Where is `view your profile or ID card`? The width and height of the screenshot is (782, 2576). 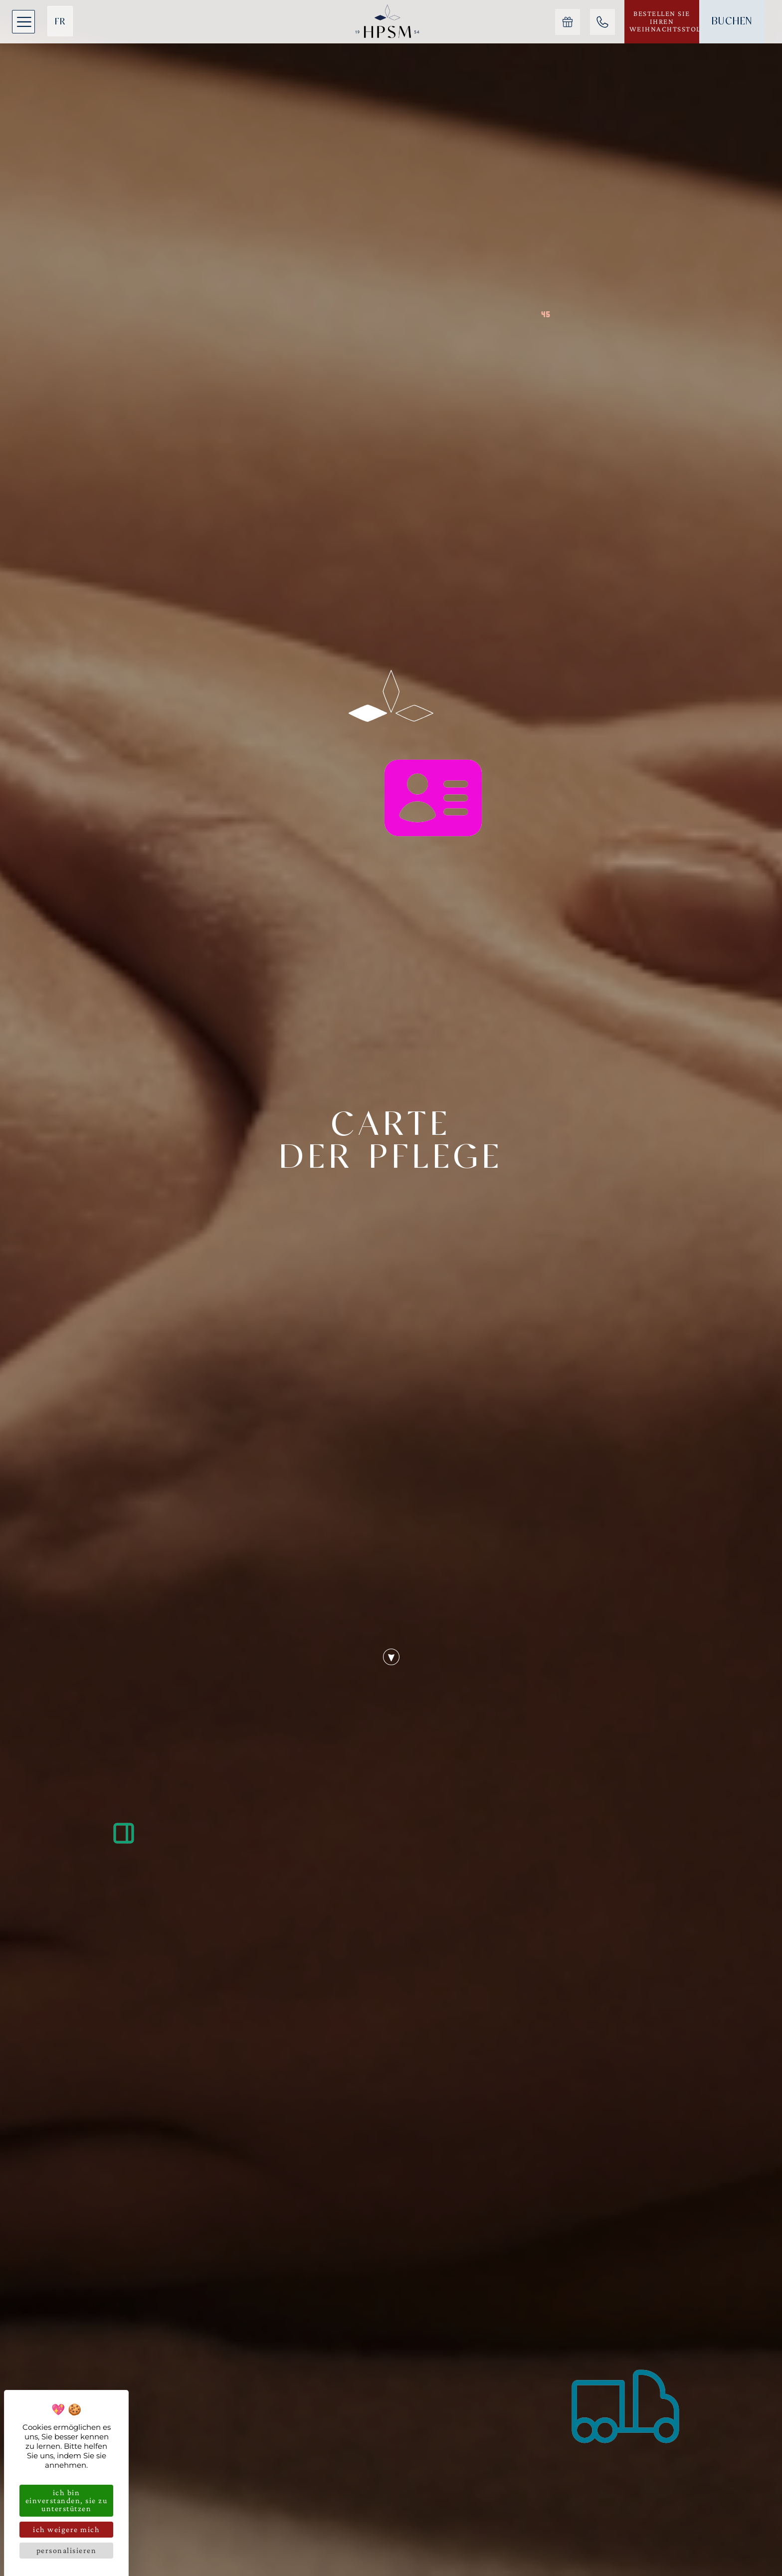 view your profile or ID card is located at coordinates (433, 798).